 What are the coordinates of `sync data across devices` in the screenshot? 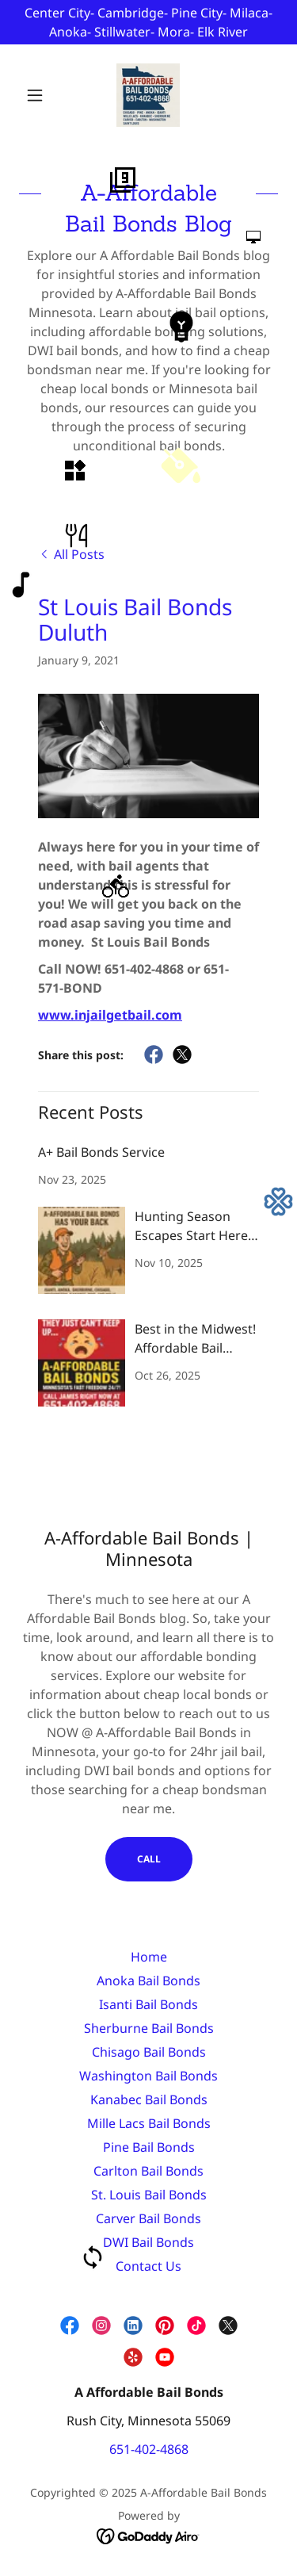 It's located at (93, 2257).